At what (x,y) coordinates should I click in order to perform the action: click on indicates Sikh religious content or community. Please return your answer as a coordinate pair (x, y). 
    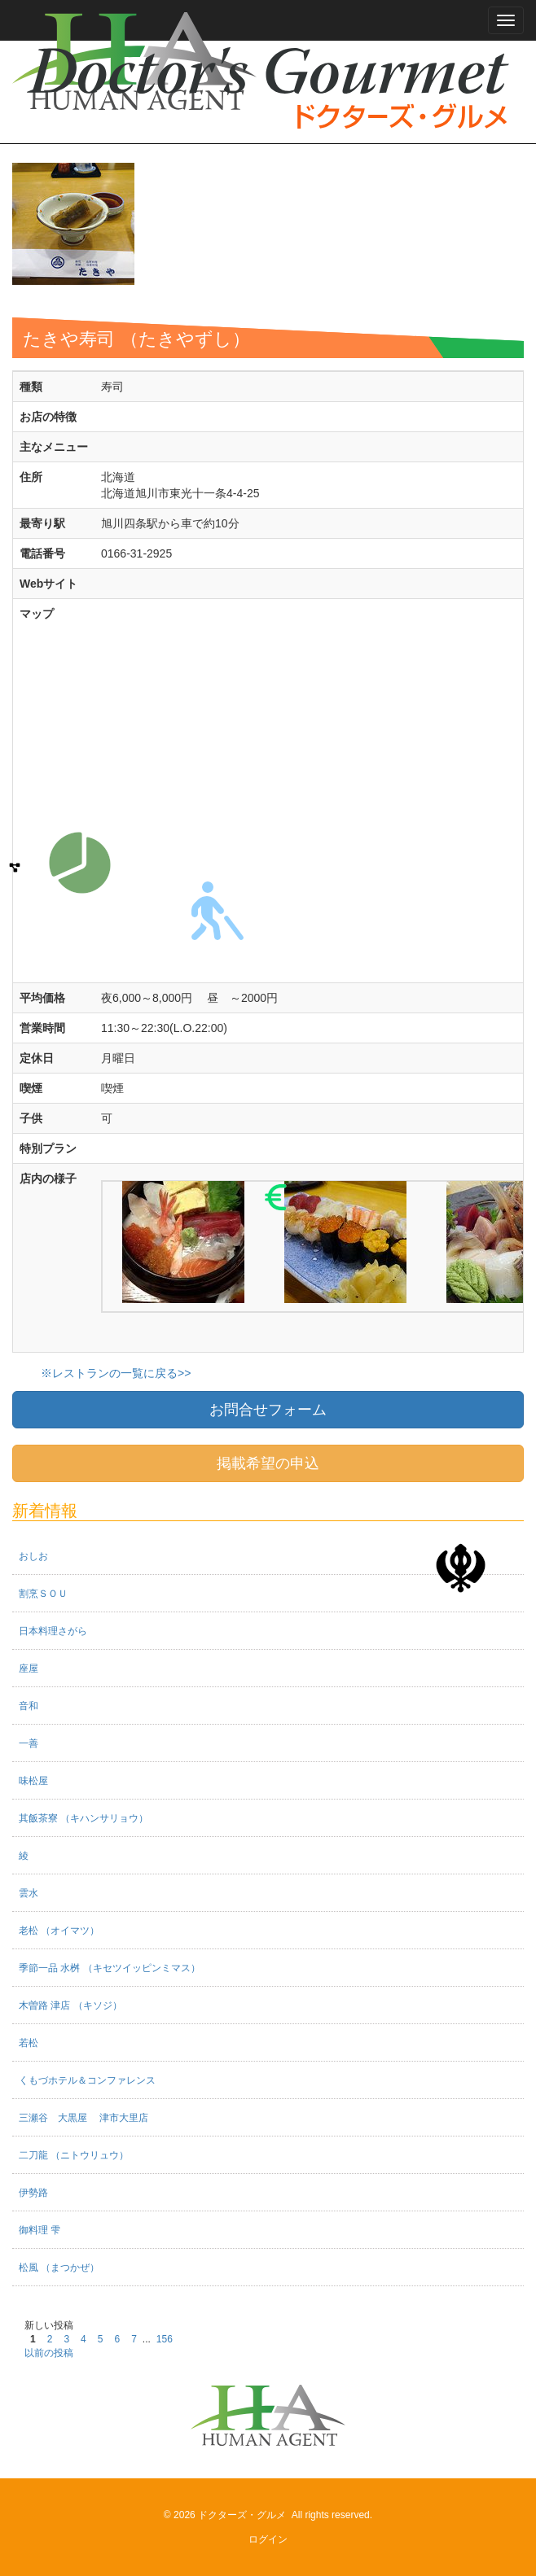
    Looking at the image, I should click on (460, 1568).